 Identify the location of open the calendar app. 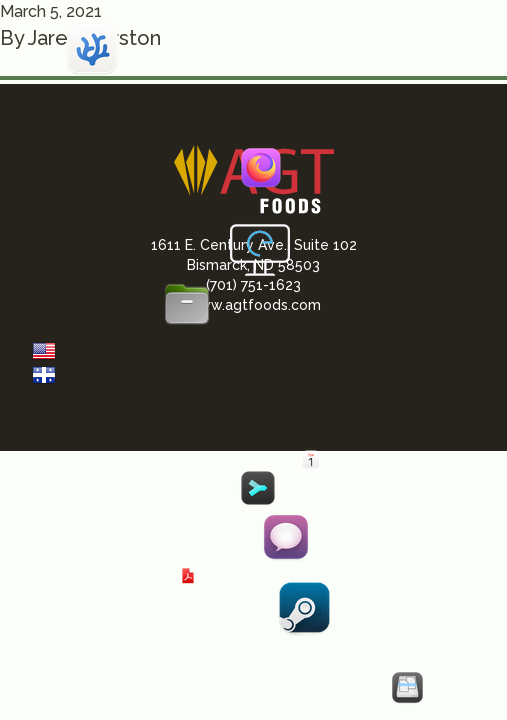
(311, 460).